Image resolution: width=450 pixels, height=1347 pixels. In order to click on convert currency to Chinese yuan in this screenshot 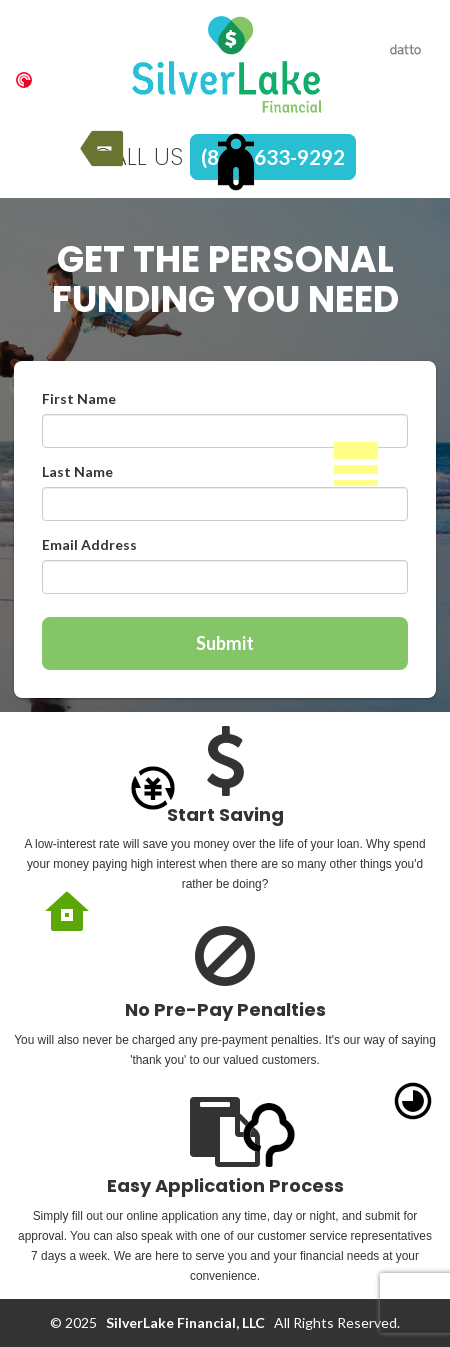, I will do `click(153, 788)`.